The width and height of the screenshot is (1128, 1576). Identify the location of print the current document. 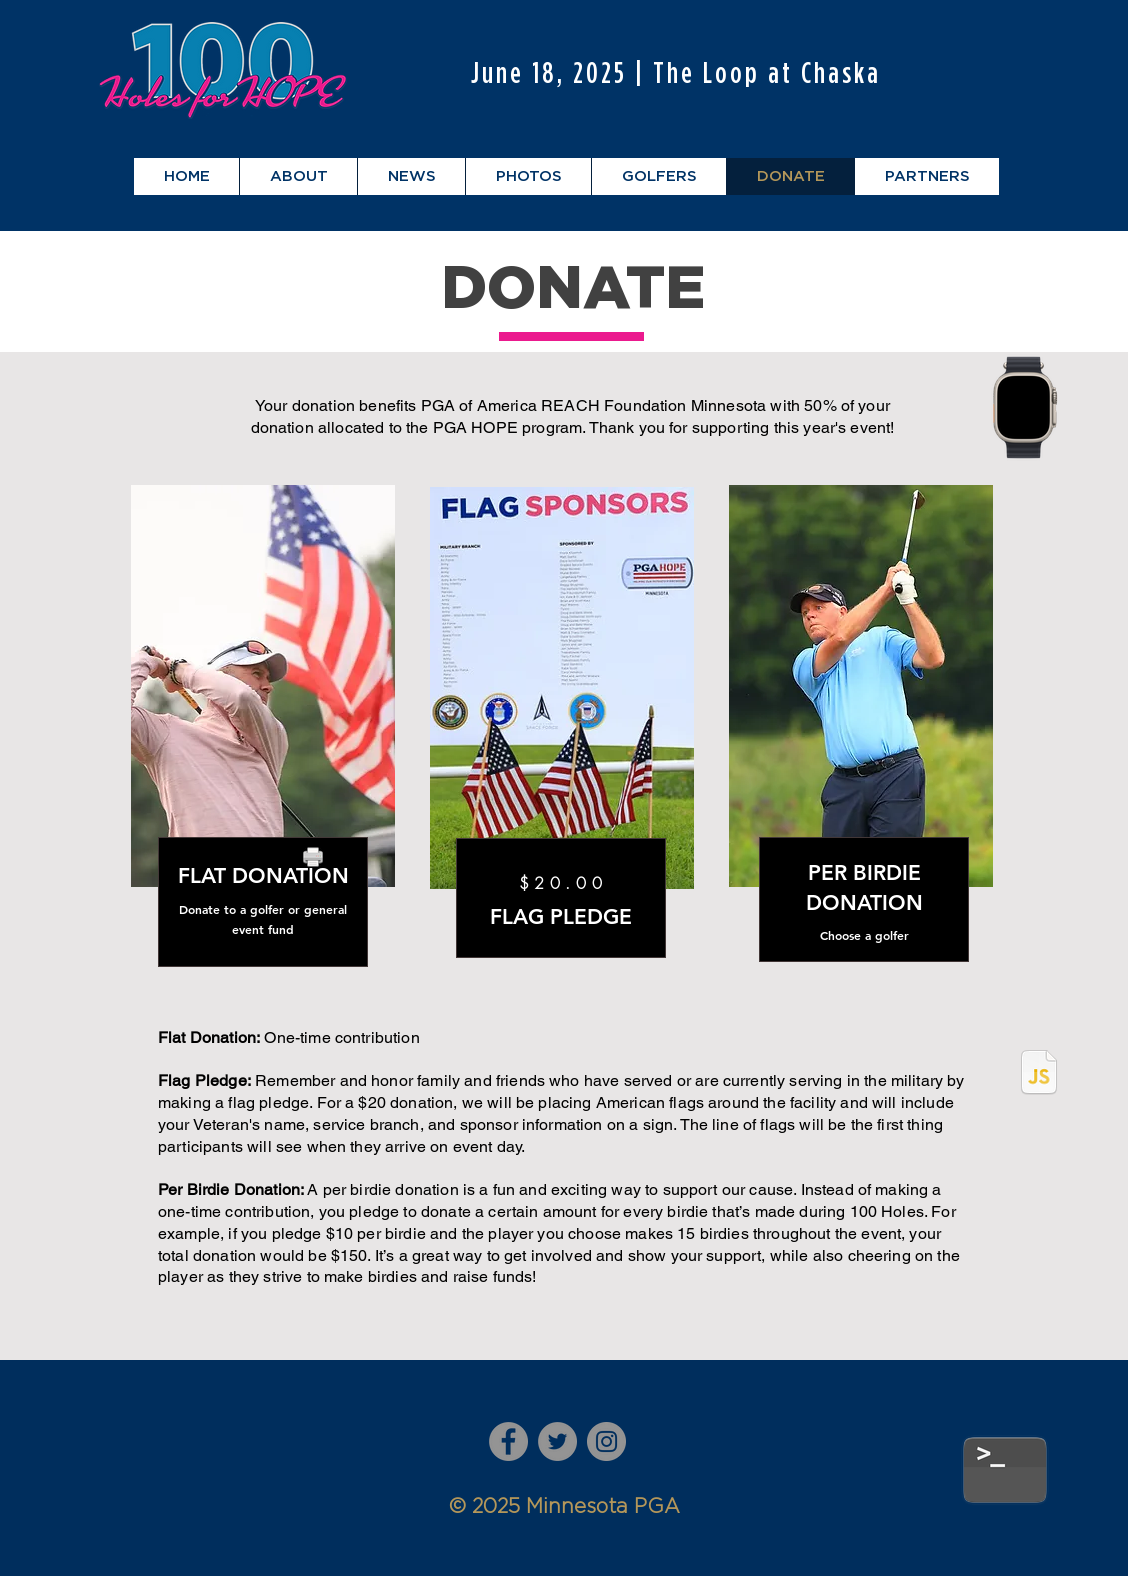
(313, 857).